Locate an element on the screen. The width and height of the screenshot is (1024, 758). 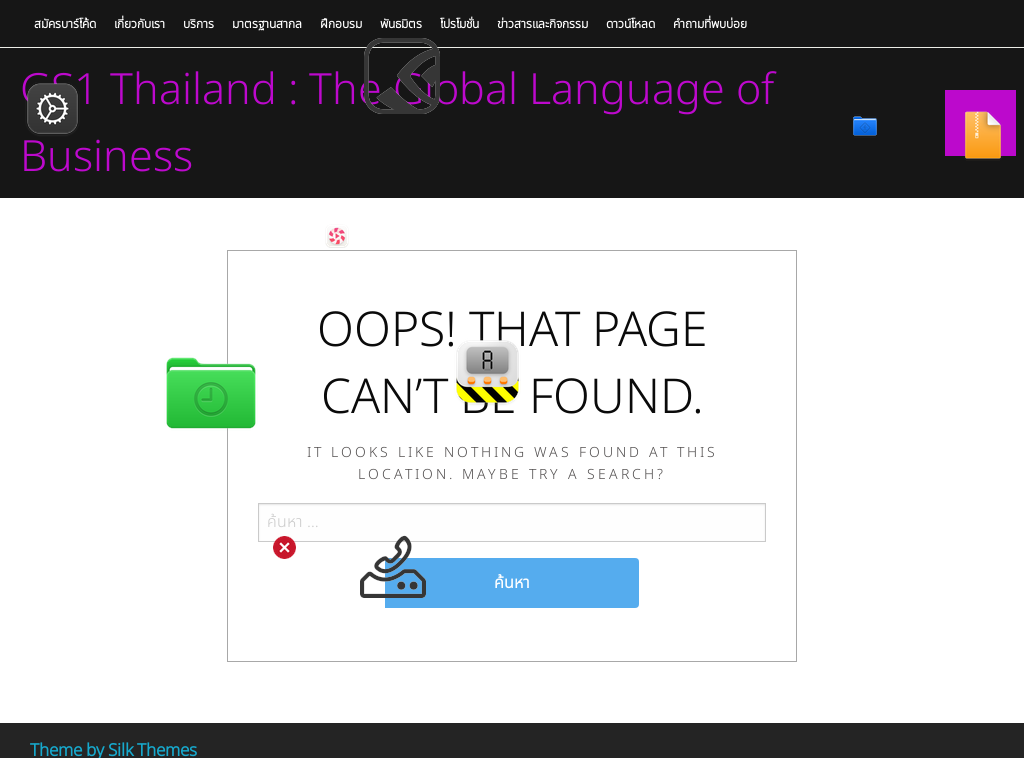
open gwe (gpu widget extension) settings is located at coordinates (402, 76).